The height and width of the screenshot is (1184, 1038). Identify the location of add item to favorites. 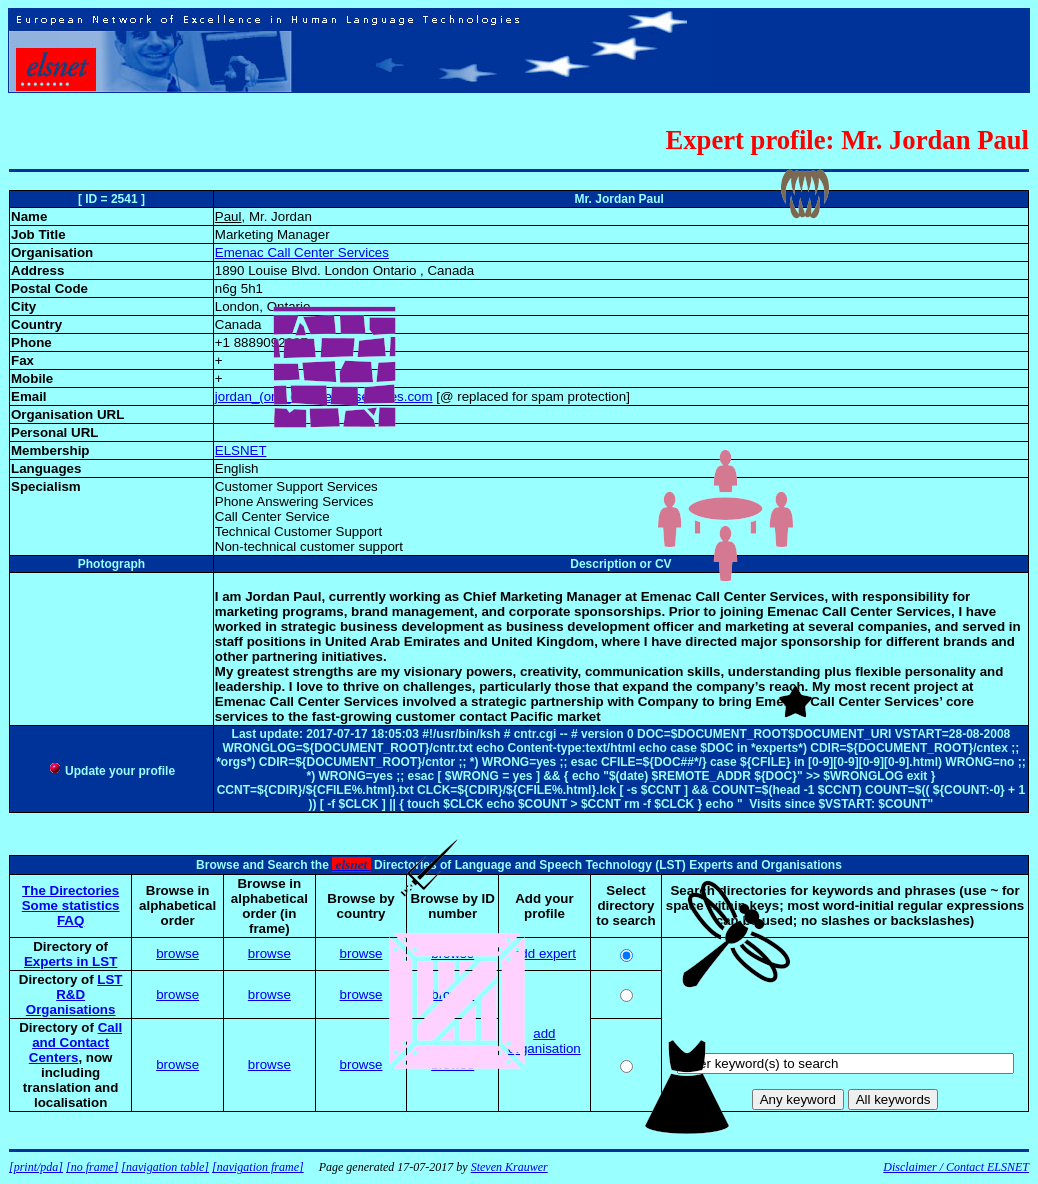
(795, 701).